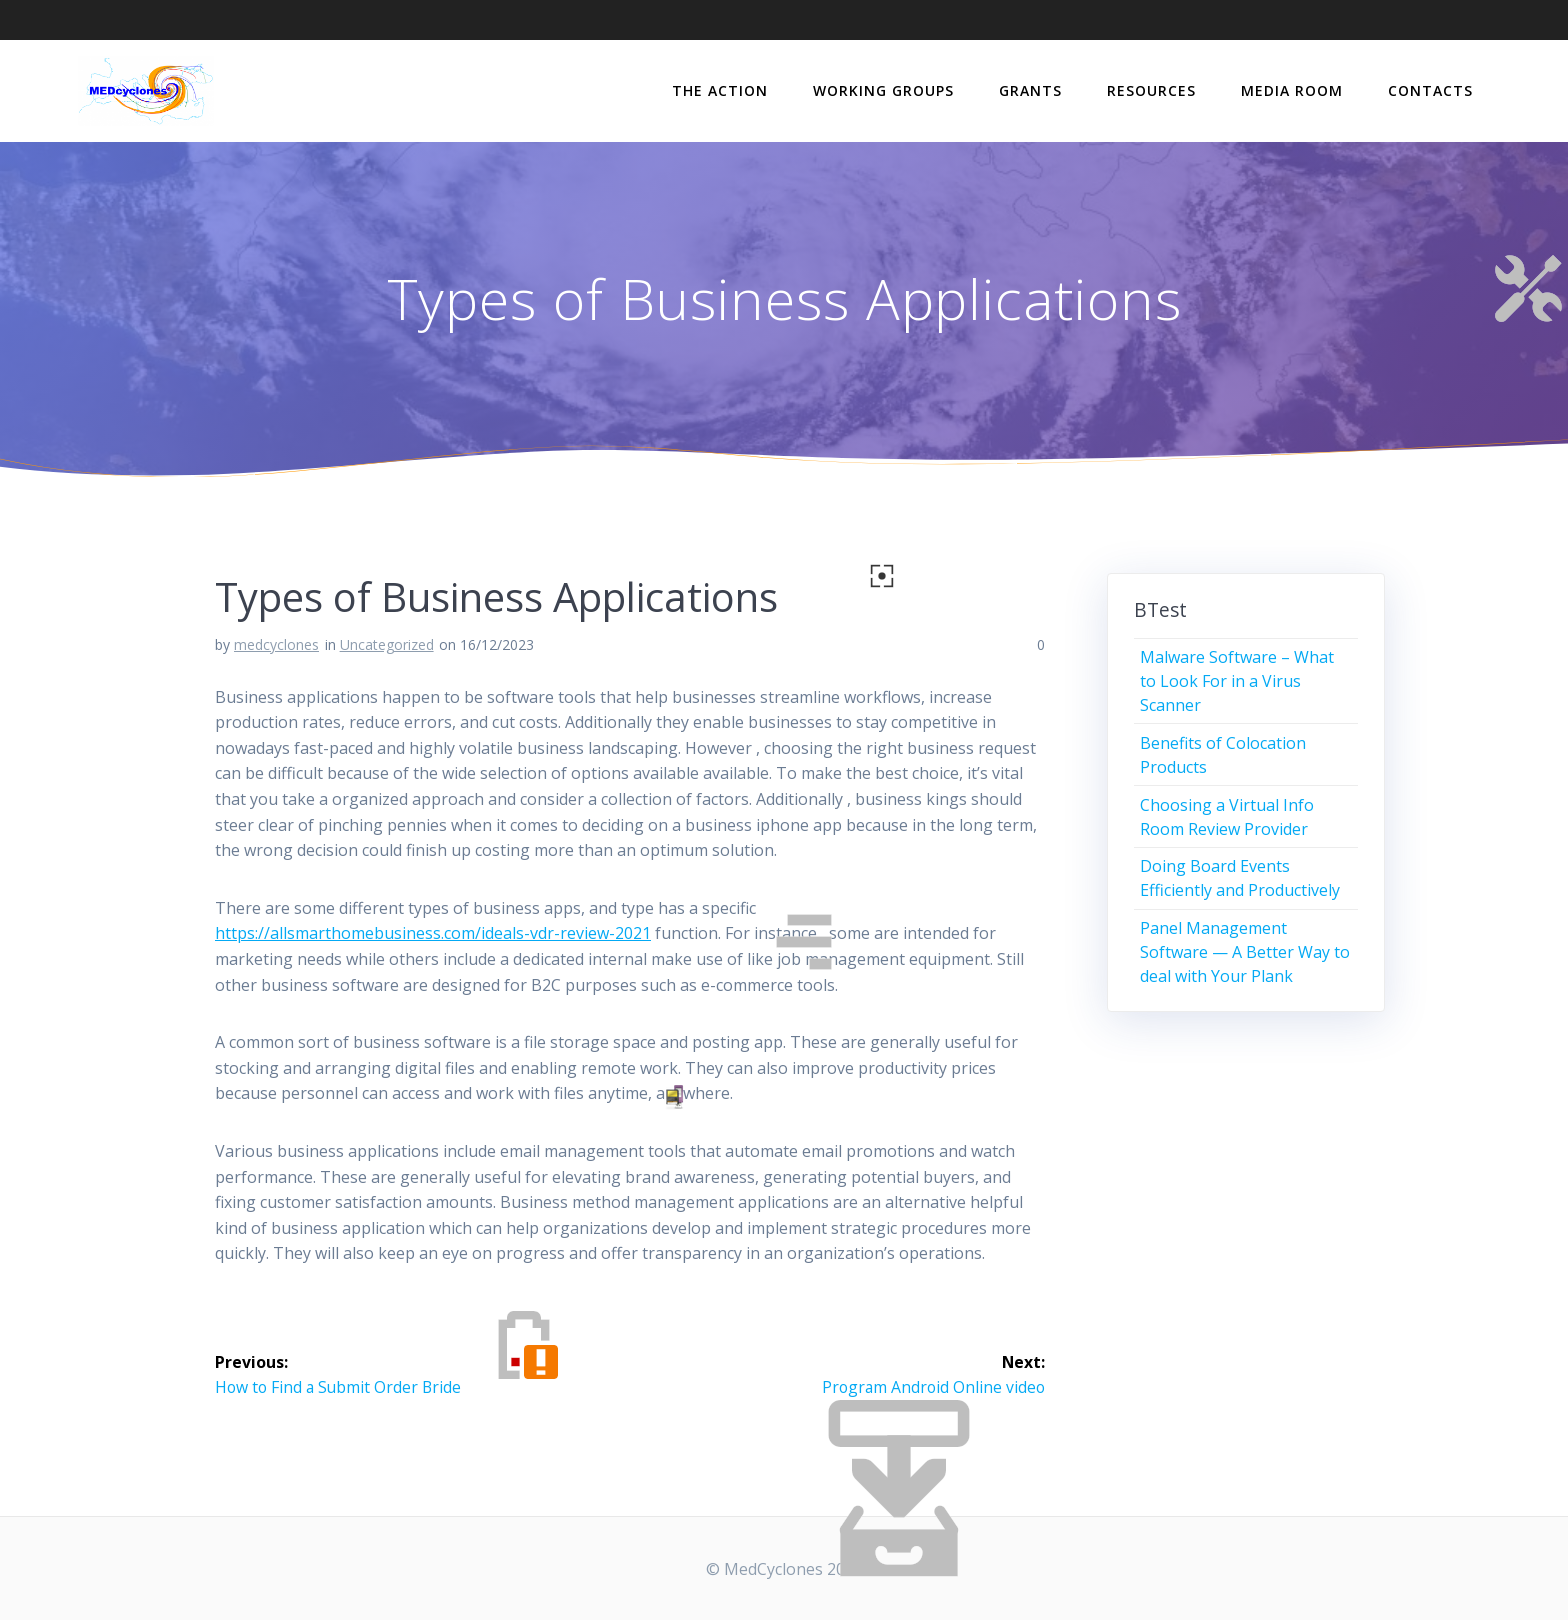 Image resolution: width=1568 pixels, height=1620 pixels. I want to click on save document to a new location, so click(899, 1494).